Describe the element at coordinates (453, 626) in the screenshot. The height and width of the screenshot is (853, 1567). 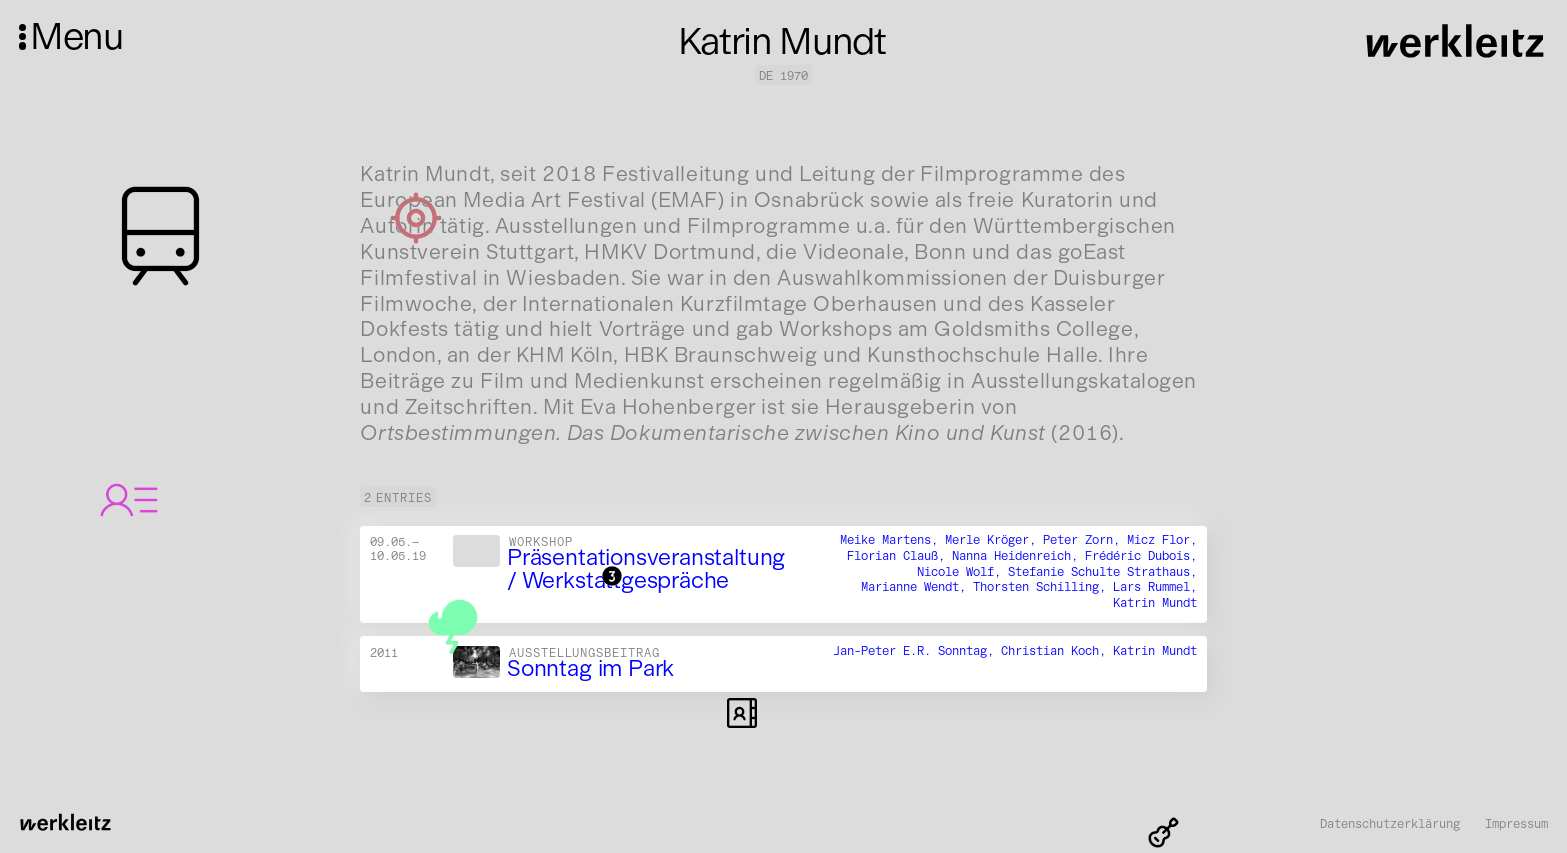
I see `indicates thunderstorm or severe weather conditions` at that location.